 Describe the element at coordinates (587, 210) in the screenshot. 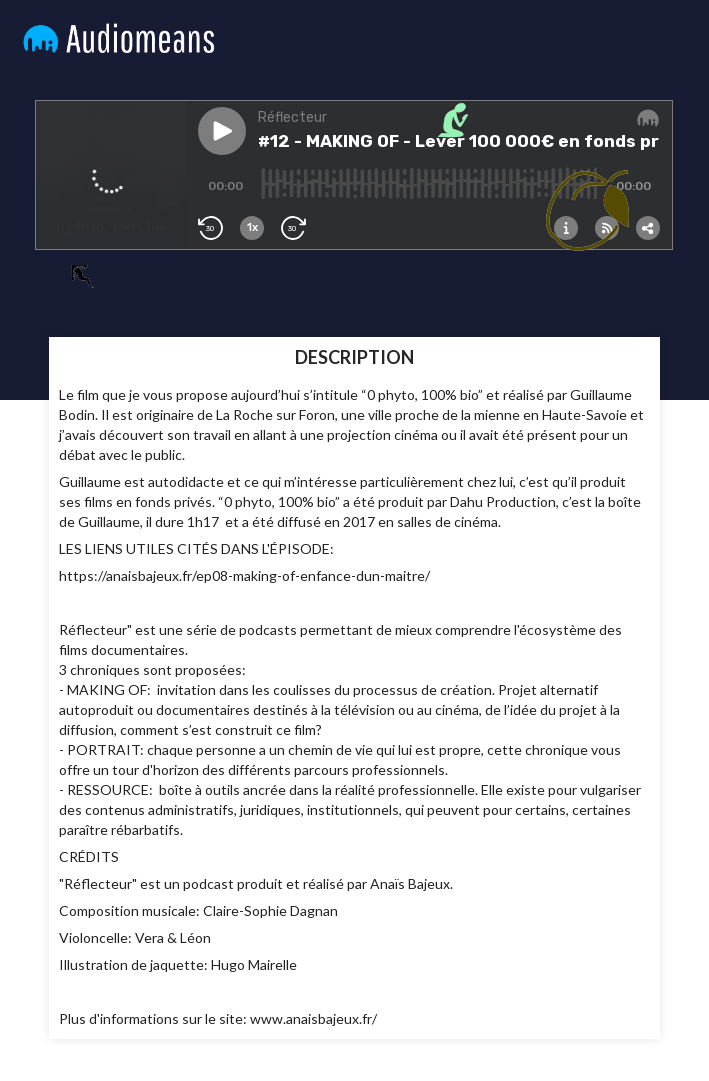

I see `represents a fruit or produce category` at that location.